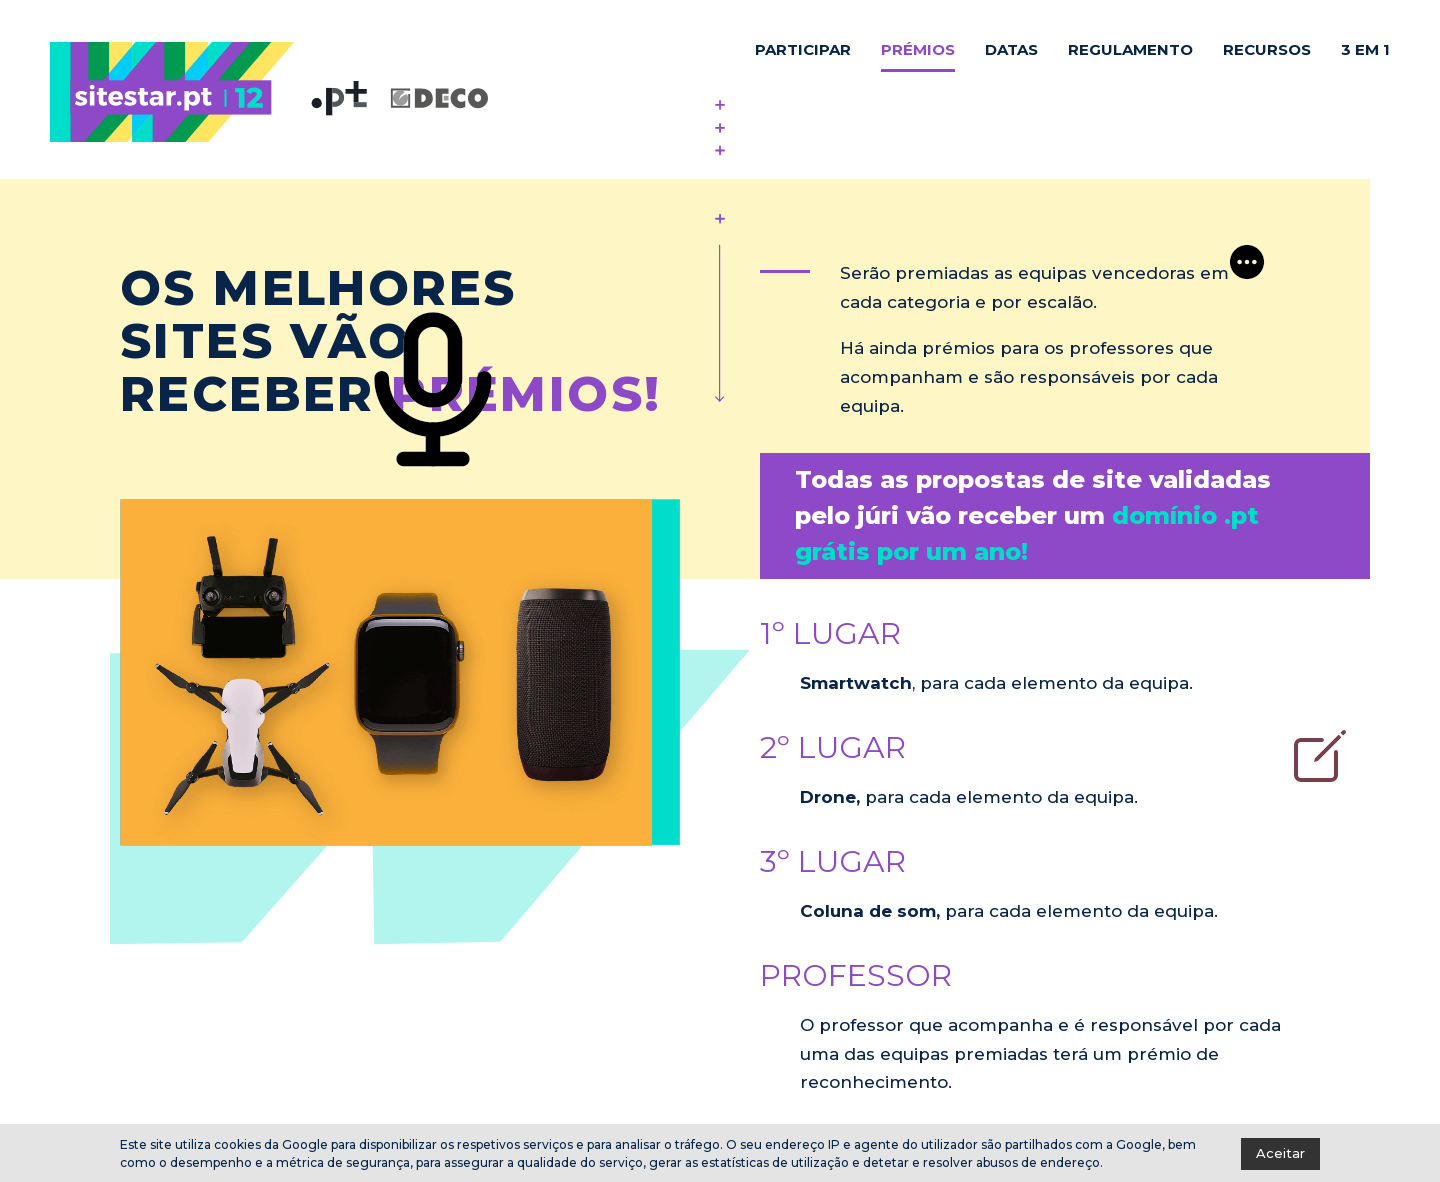  Describe the element at coordinates (1247, 262) in the screenshot. I see `access more options or actions` at that location.